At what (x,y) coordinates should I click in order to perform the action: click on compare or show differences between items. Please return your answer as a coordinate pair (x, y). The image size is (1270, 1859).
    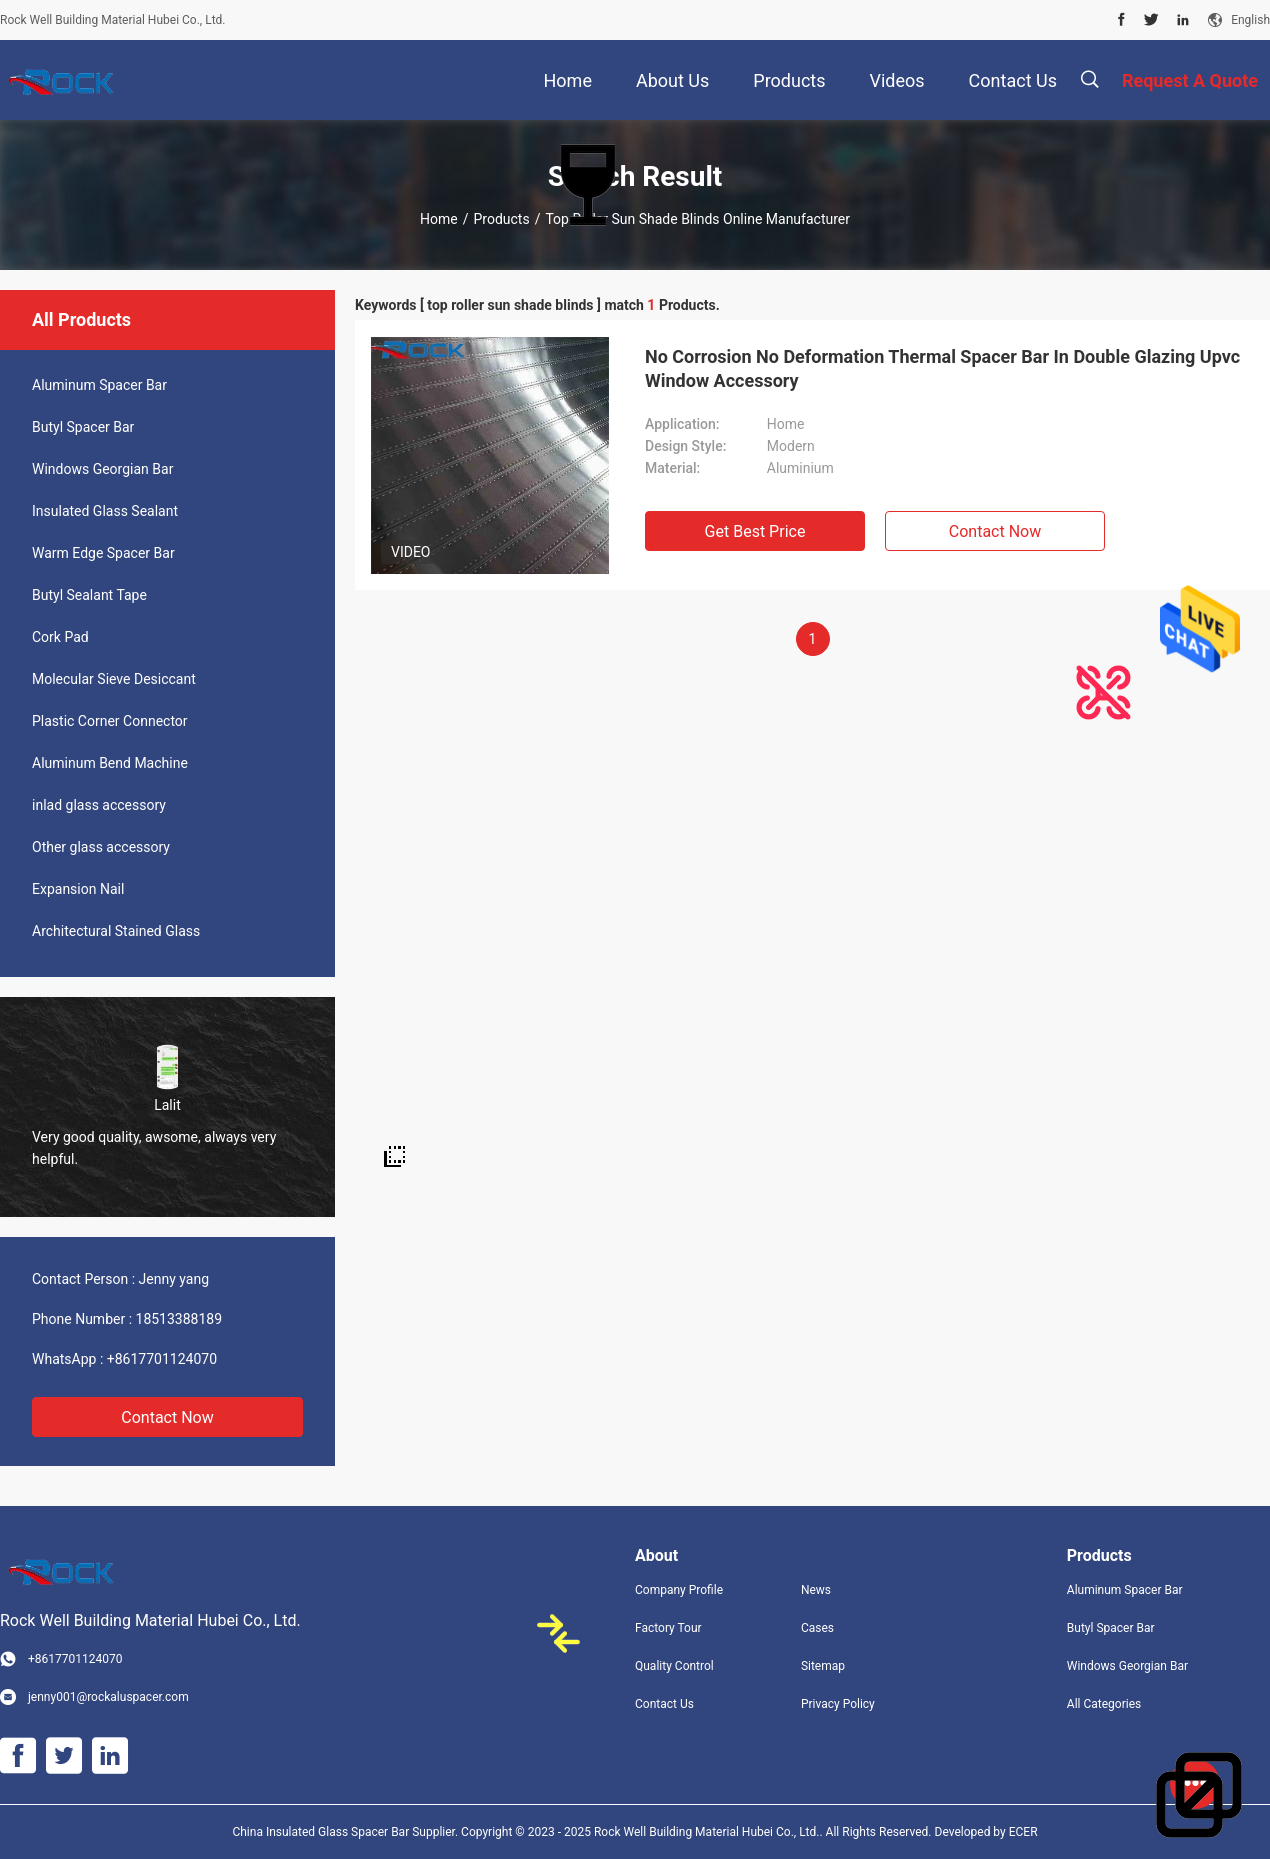
    Looking at the image, I should click on (558, 1633).